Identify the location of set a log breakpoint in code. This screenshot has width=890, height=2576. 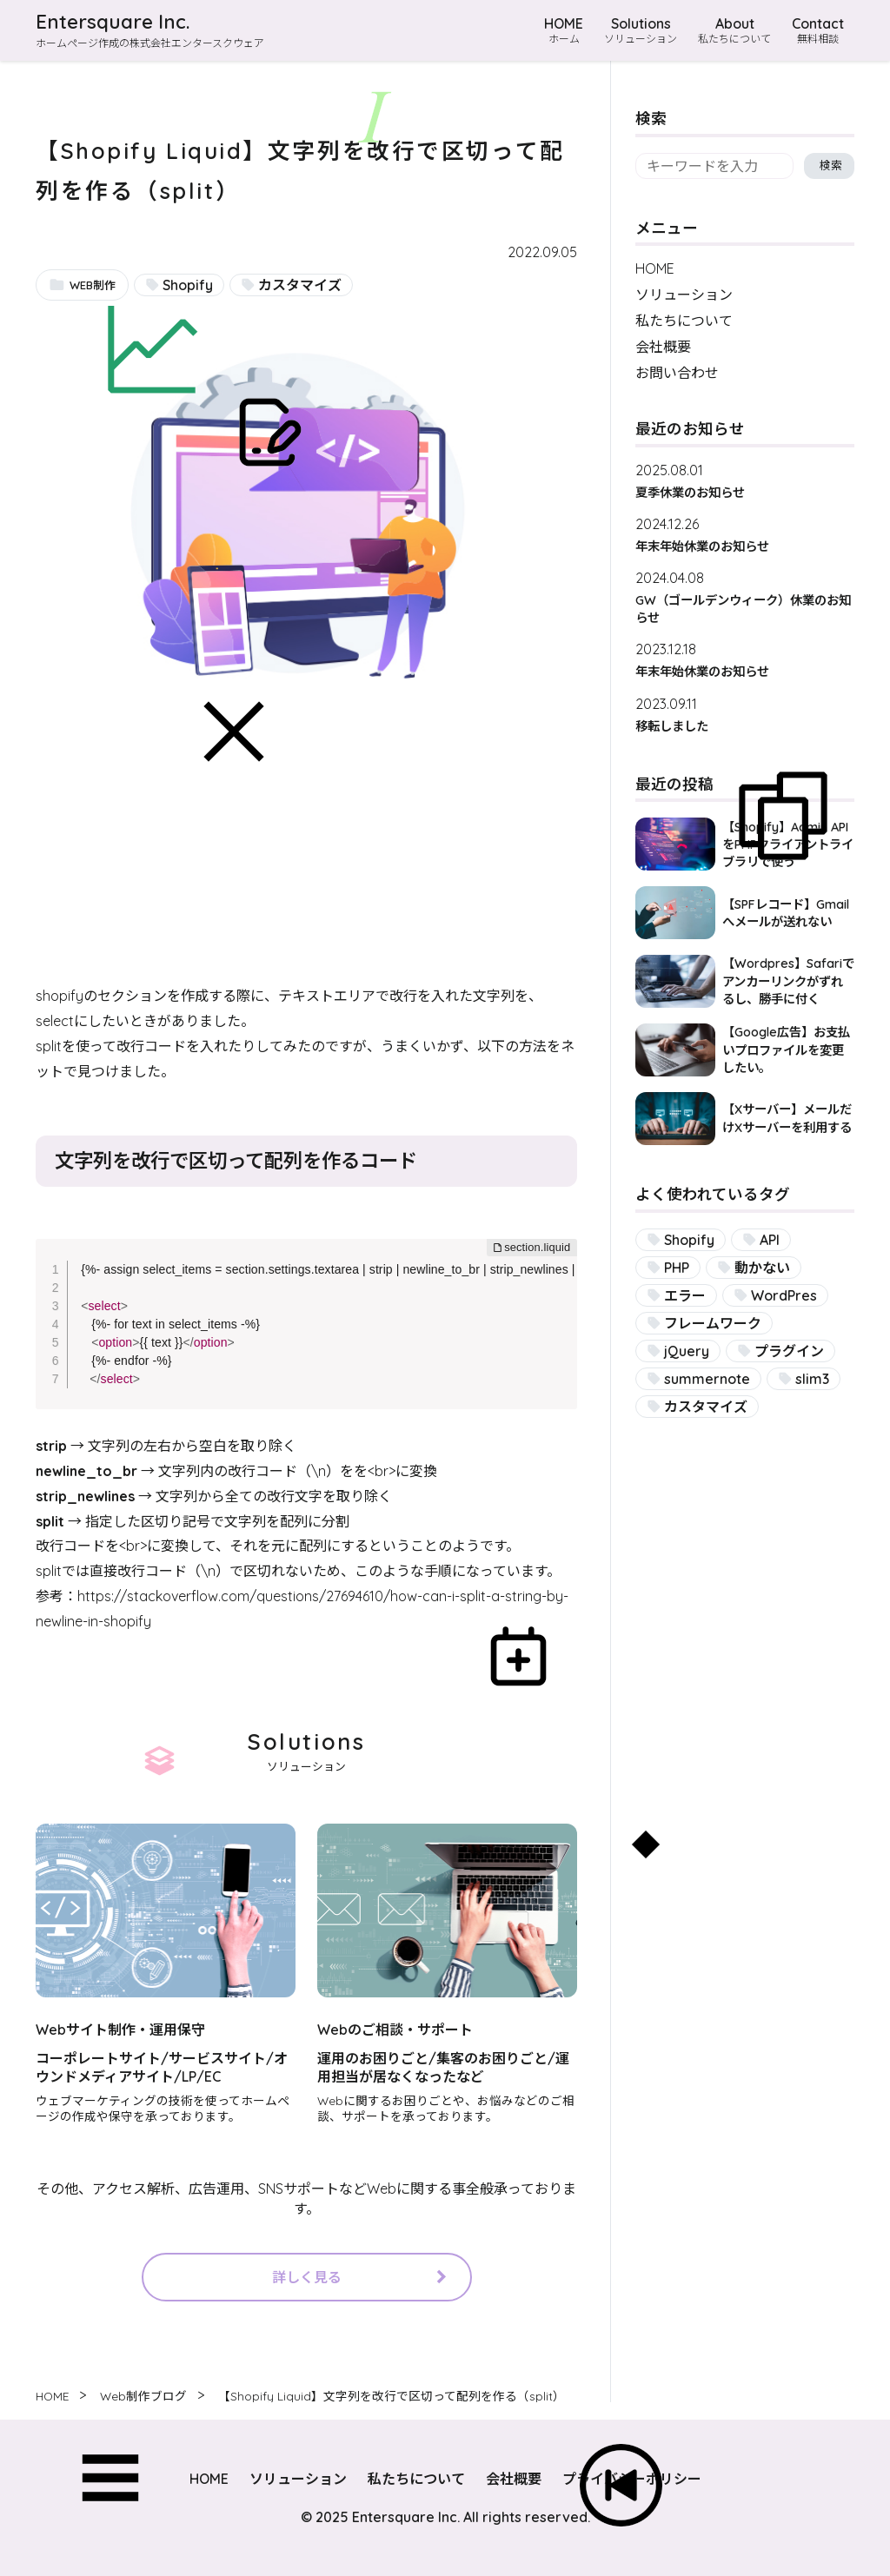
(646, 1844).